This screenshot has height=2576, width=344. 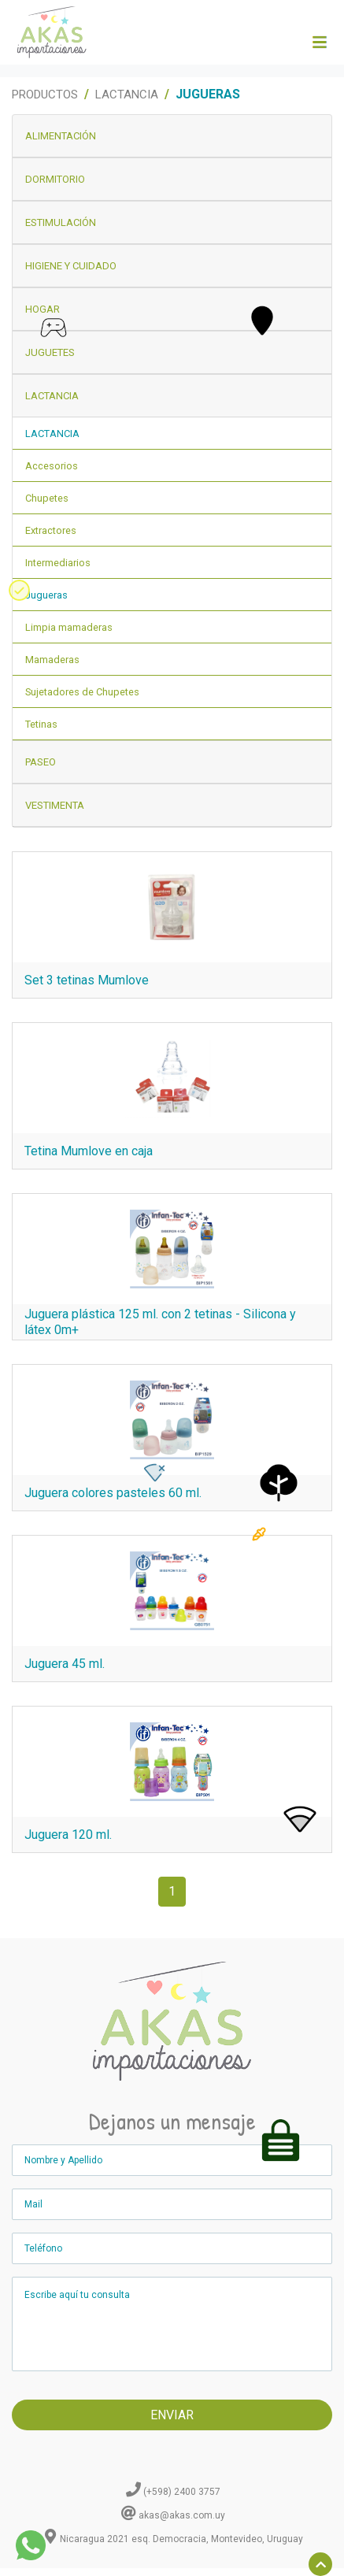 What do you see at coordinates (19, 590) in the screenshot?
I see `indicates successful completion of an action` at bounding box center [19, 590].